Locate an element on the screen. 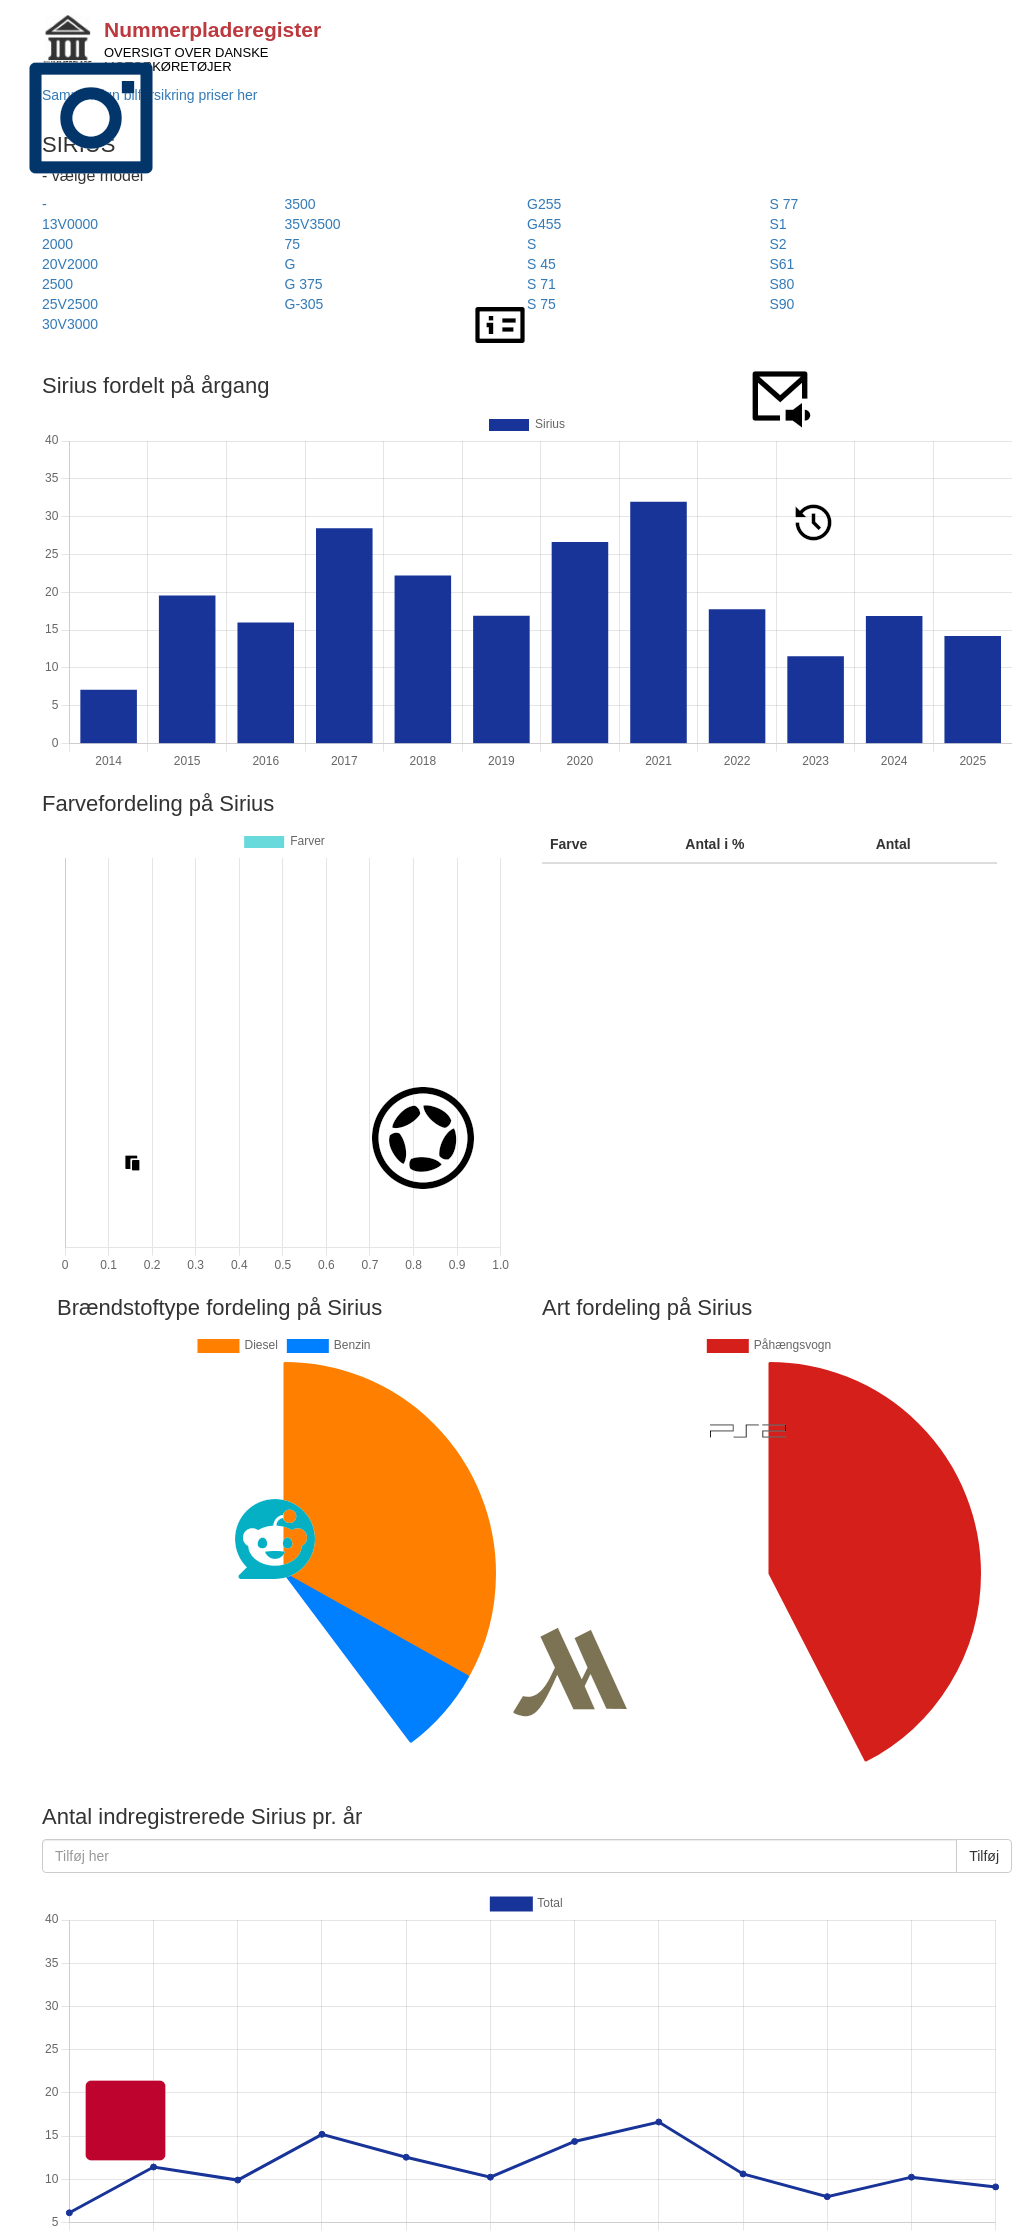 This screenshot has width=1024, height=2234. corona engine logo is located at coordinates (423, 1138).